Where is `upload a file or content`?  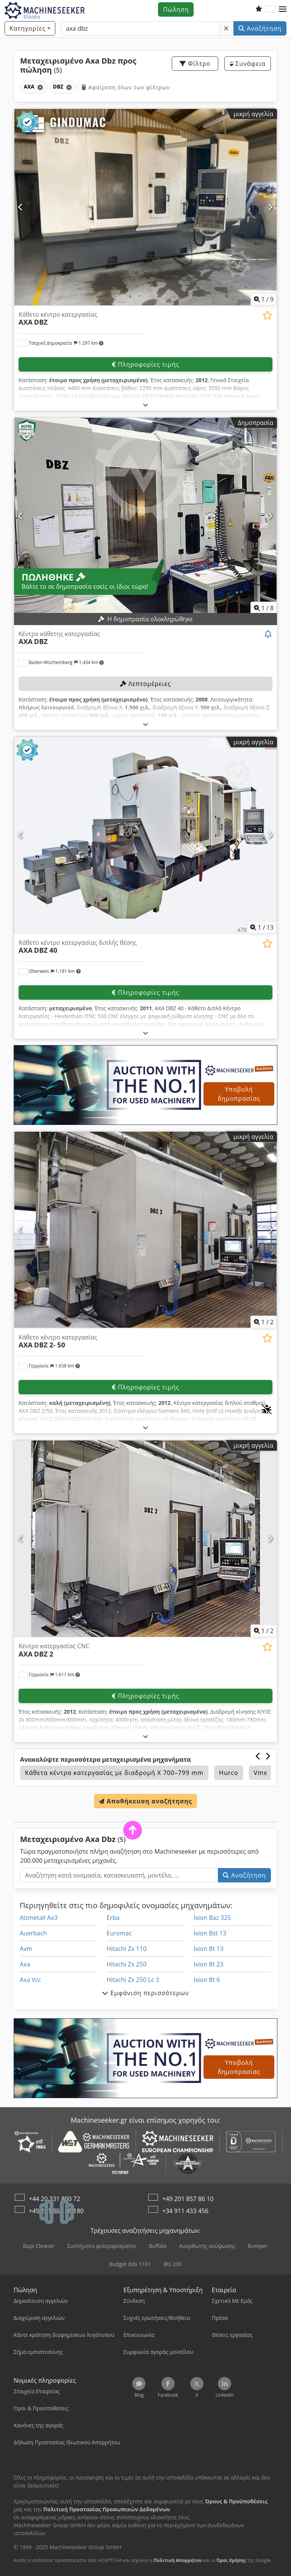 upload a file or content is located at coordinates (133, 1830).